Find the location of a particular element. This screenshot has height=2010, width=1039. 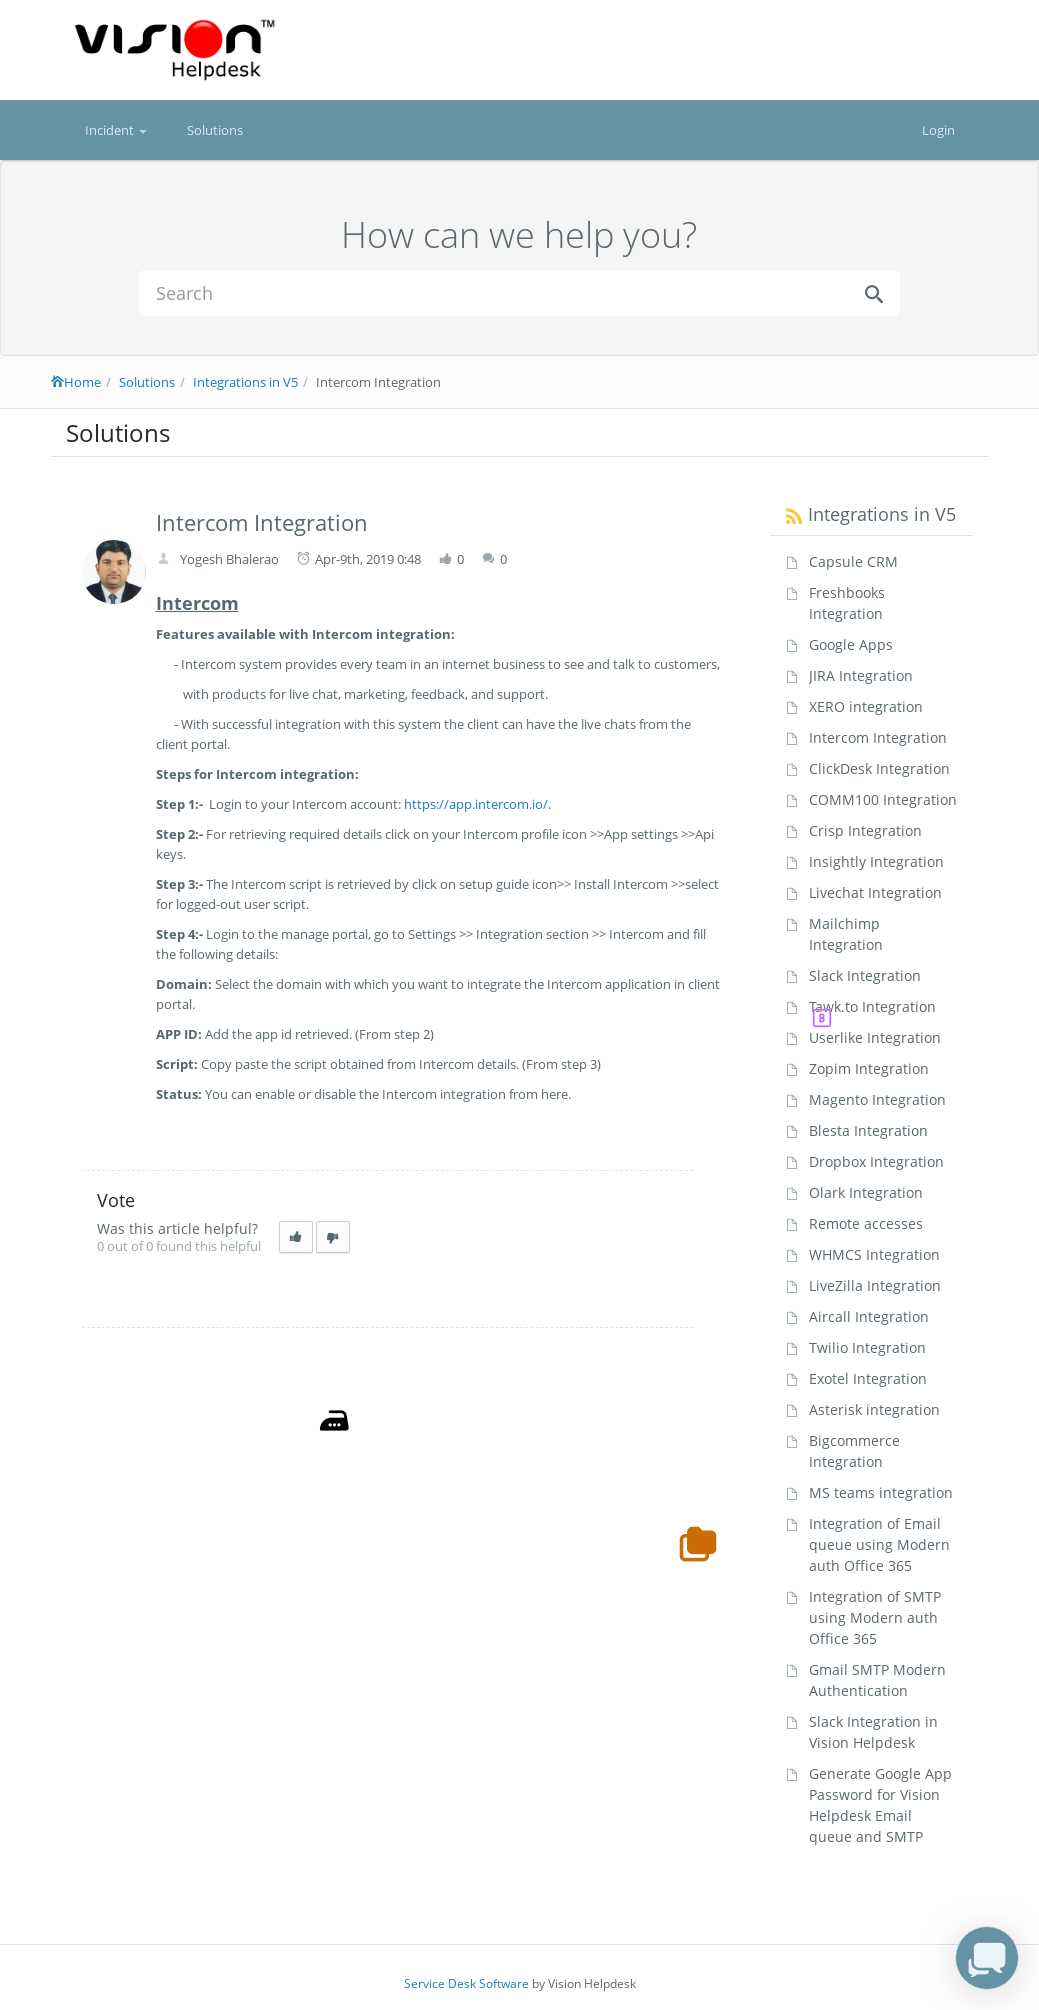

apply bold formatting to text is located at coordinates (822, 1018).